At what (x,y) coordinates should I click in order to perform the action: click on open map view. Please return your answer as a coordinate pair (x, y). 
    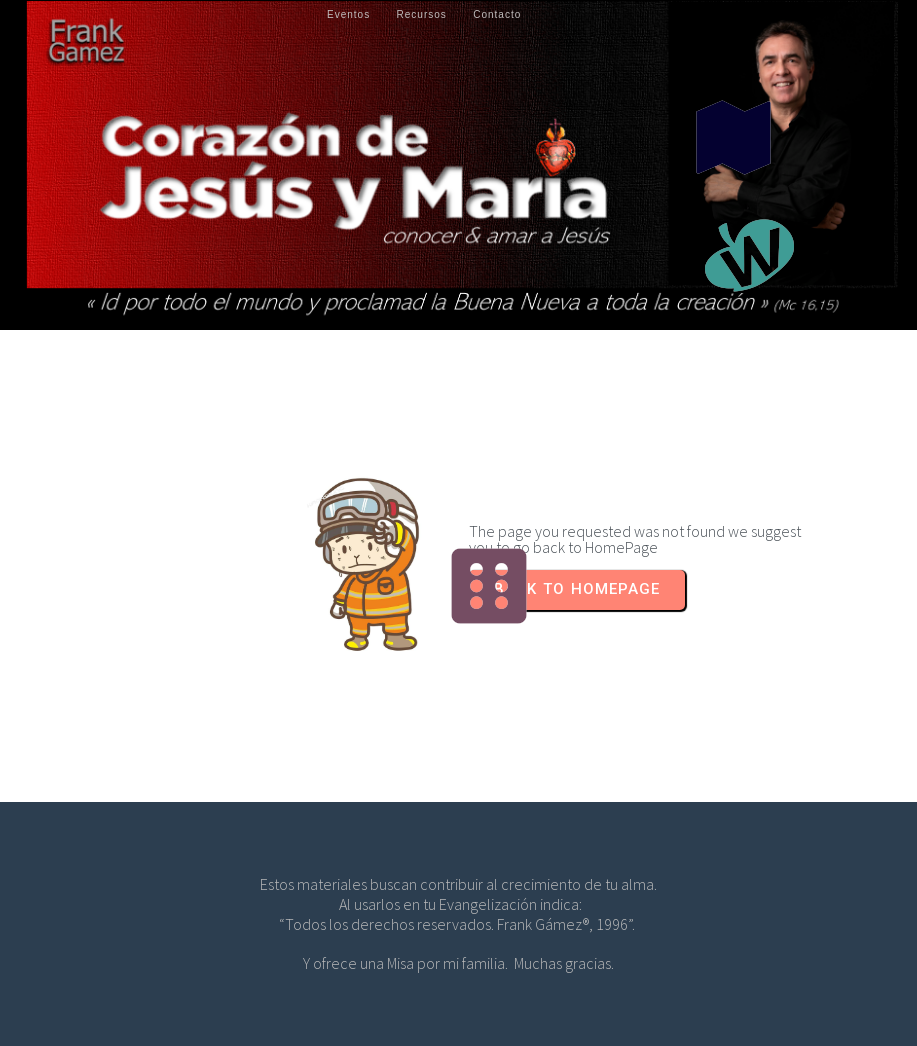
    Looking at the image, I should click on (733, 137).